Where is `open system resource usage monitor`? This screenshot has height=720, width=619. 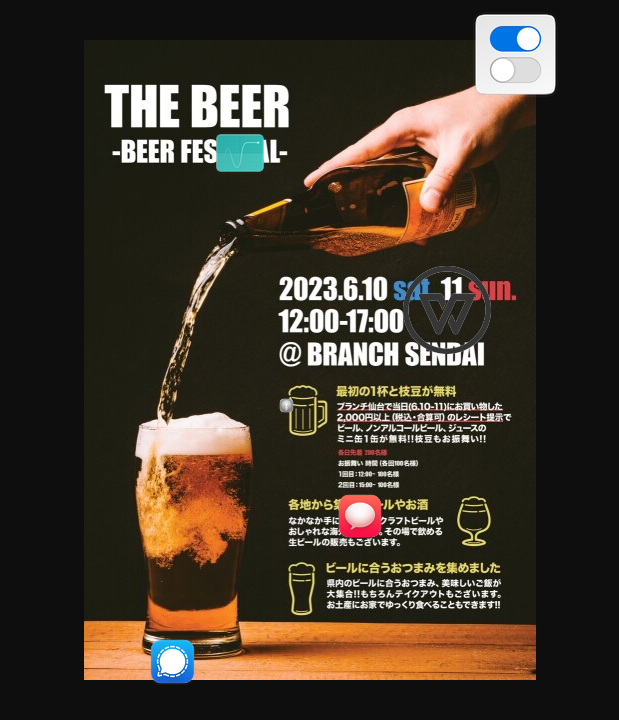 open system resource usage monitor is located at coordinates (240, 153).